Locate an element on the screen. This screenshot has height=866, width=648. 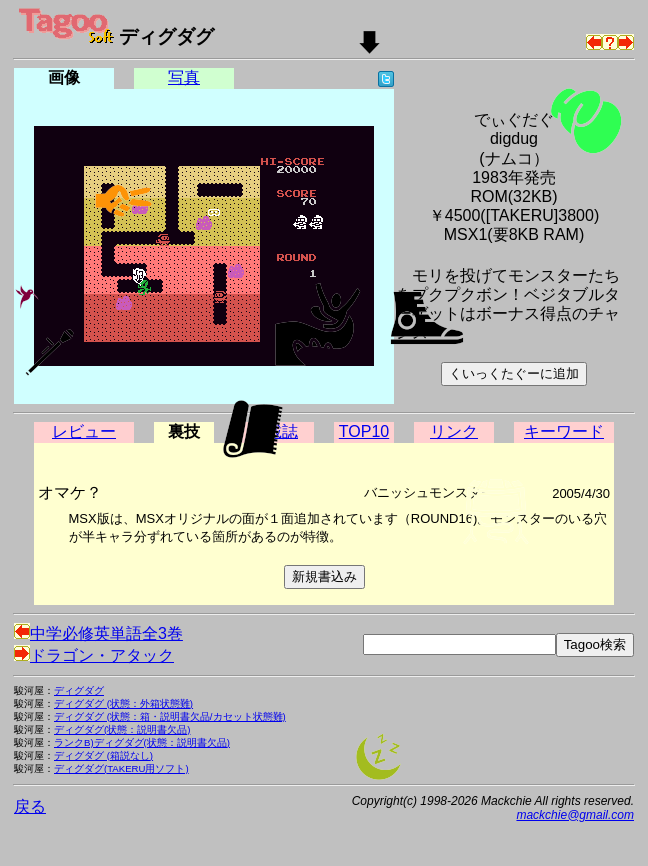
access boxing or fighting game mode is located at coordinates (586, 118).